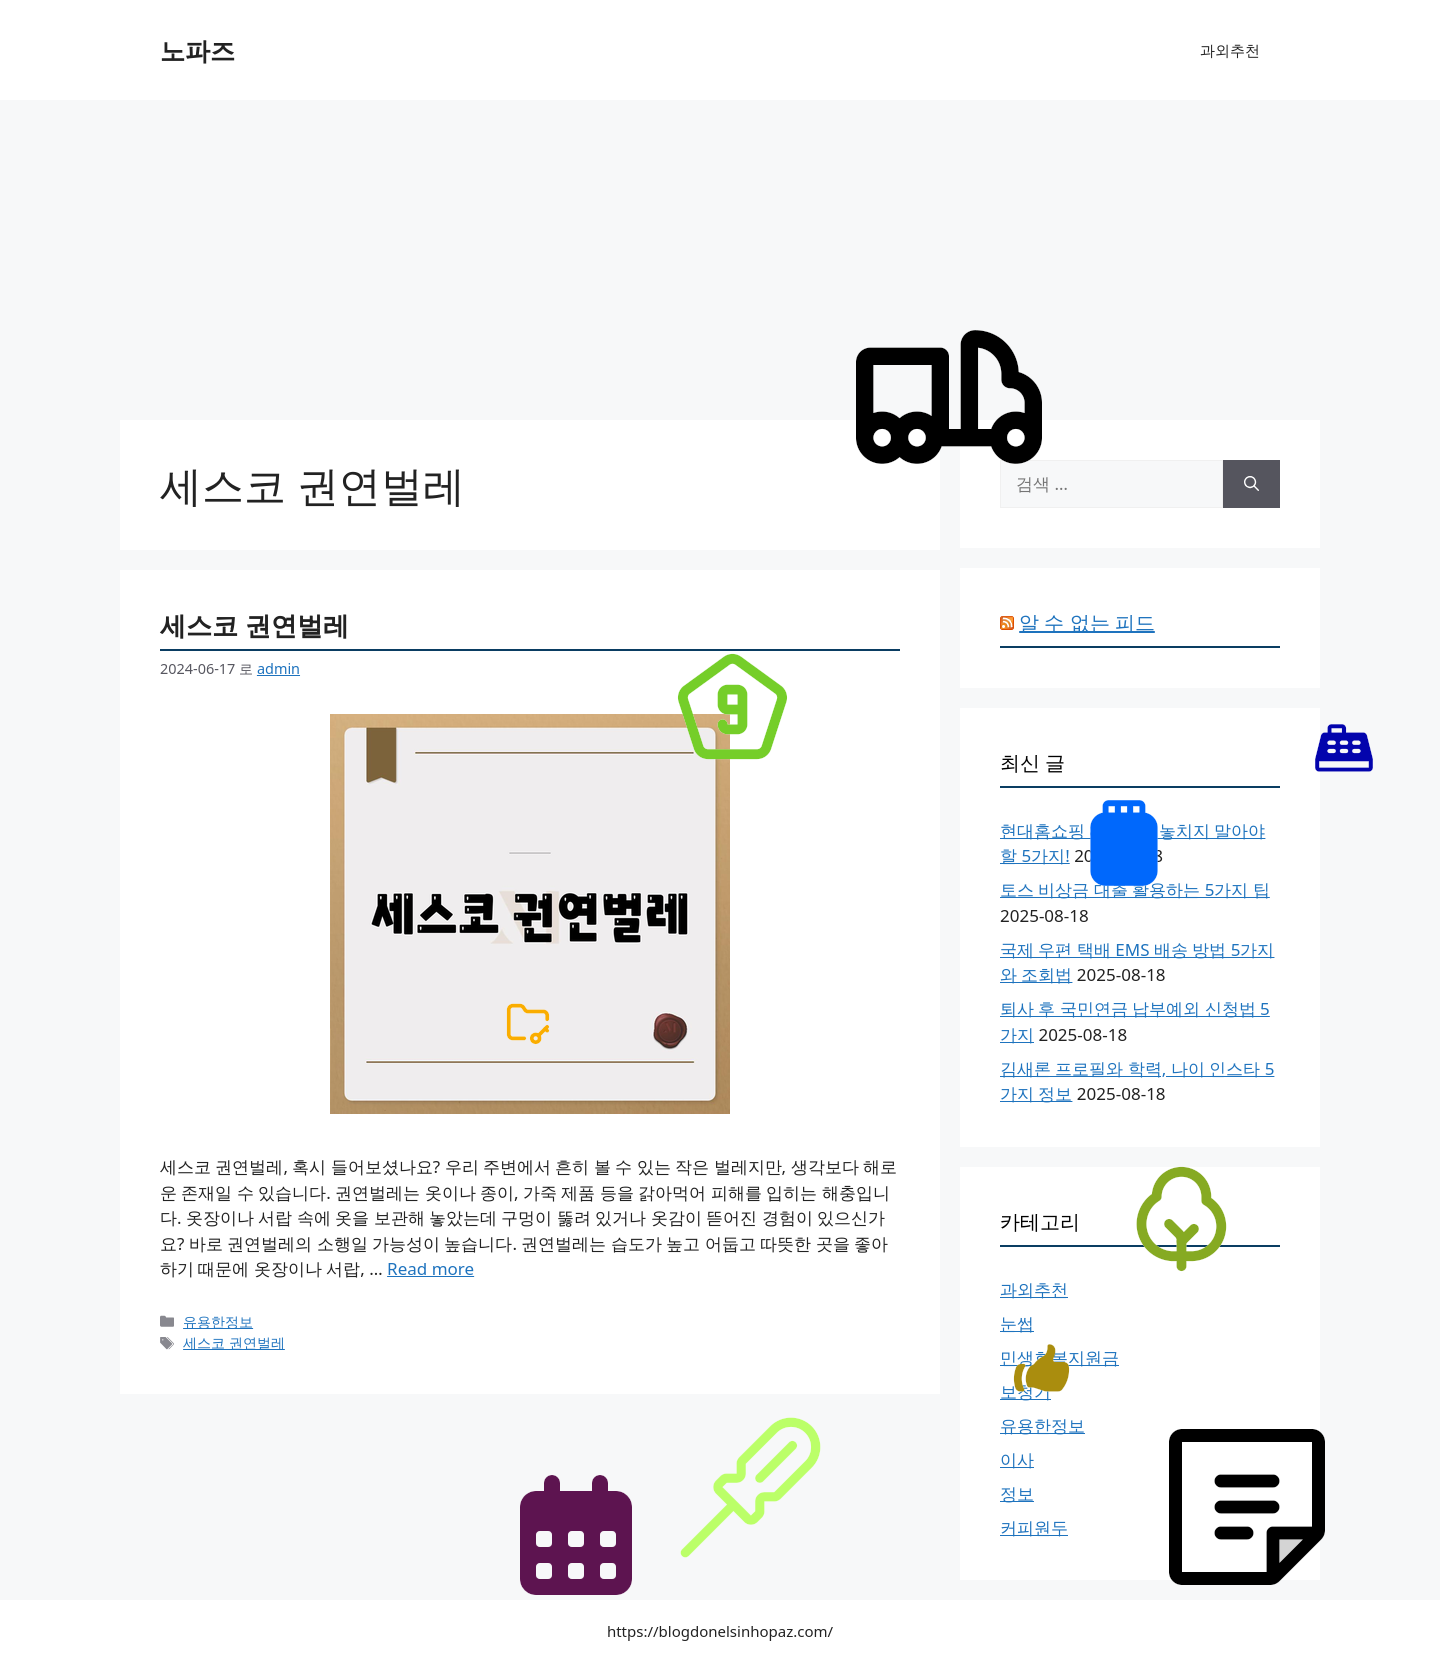  I want to click on track shipping or delivery status, so click(949, 397).